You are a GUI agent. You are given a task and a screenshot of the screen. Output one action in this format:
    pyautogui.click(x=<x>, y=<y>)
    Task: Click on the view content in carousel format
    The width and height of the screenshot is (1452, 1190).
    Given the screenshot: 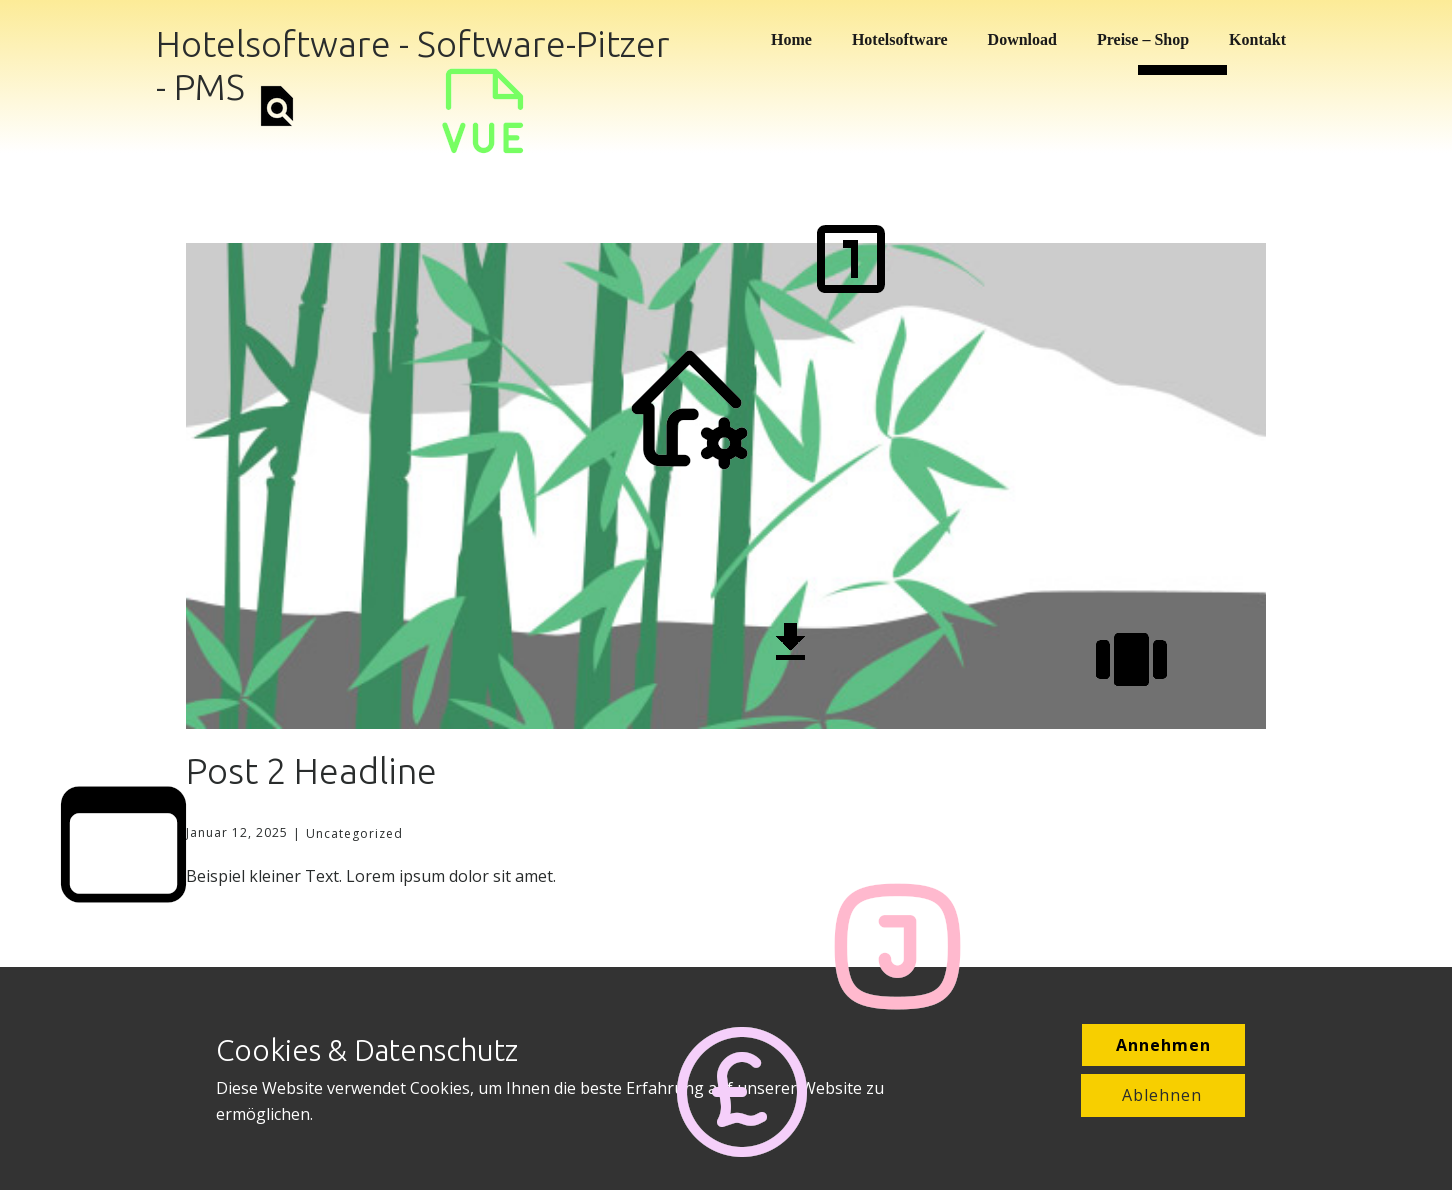 What is the action you would take?
    pyautogui.click(x=1131, y=661)
    